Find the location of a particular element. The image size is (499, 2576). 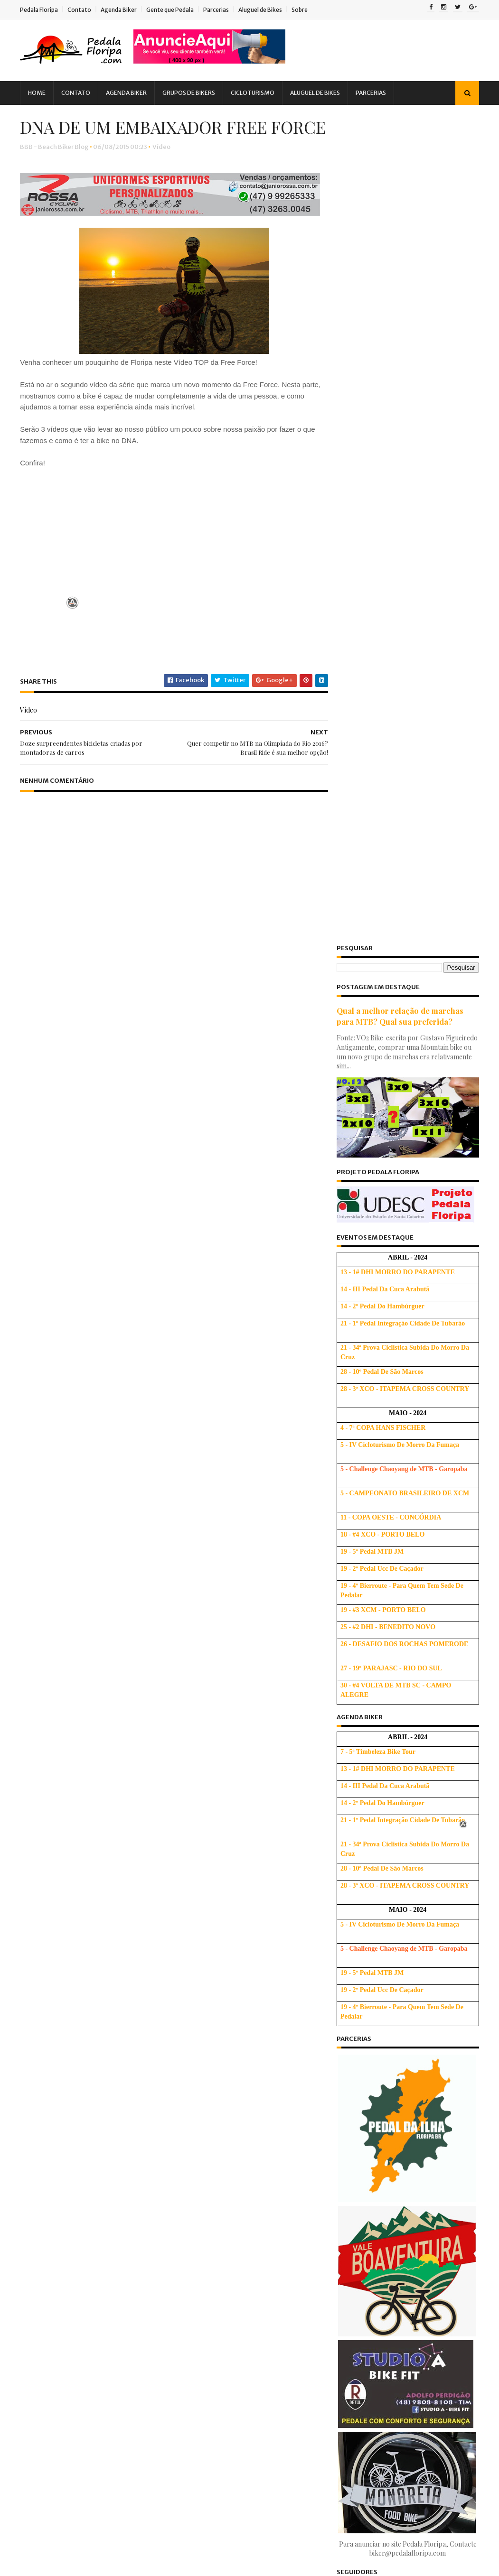

check for available software updates is located at coordinates (463, 1824).